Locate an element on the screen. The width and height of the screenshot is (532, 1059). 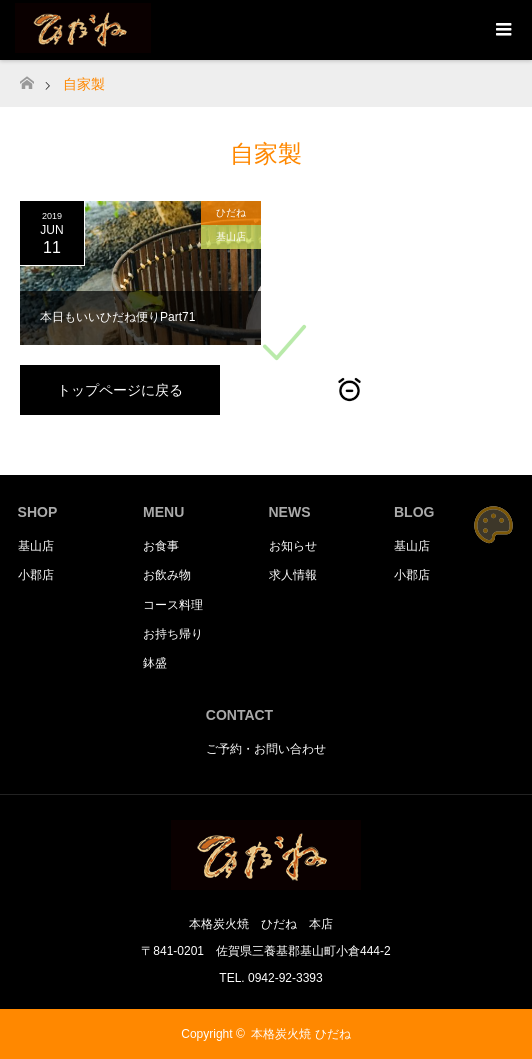
confirm or submit an action is located at coordinates (284, 342).